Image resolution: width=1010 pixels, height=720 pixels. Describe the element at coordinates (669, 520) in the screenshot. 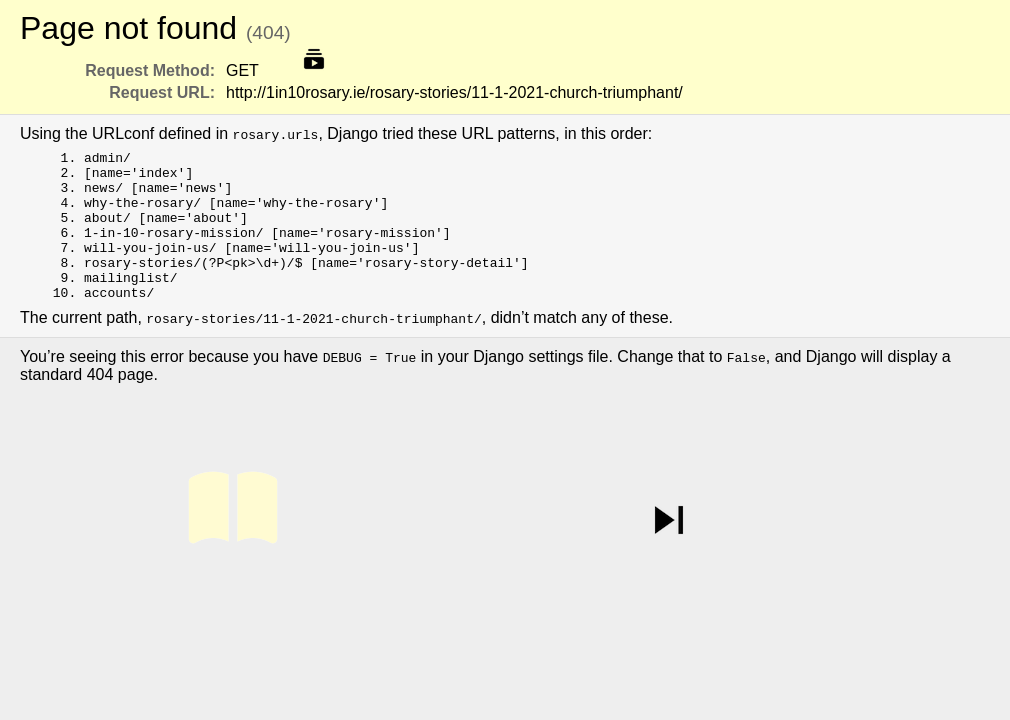

I see `skip to the next track or media item` at that location.